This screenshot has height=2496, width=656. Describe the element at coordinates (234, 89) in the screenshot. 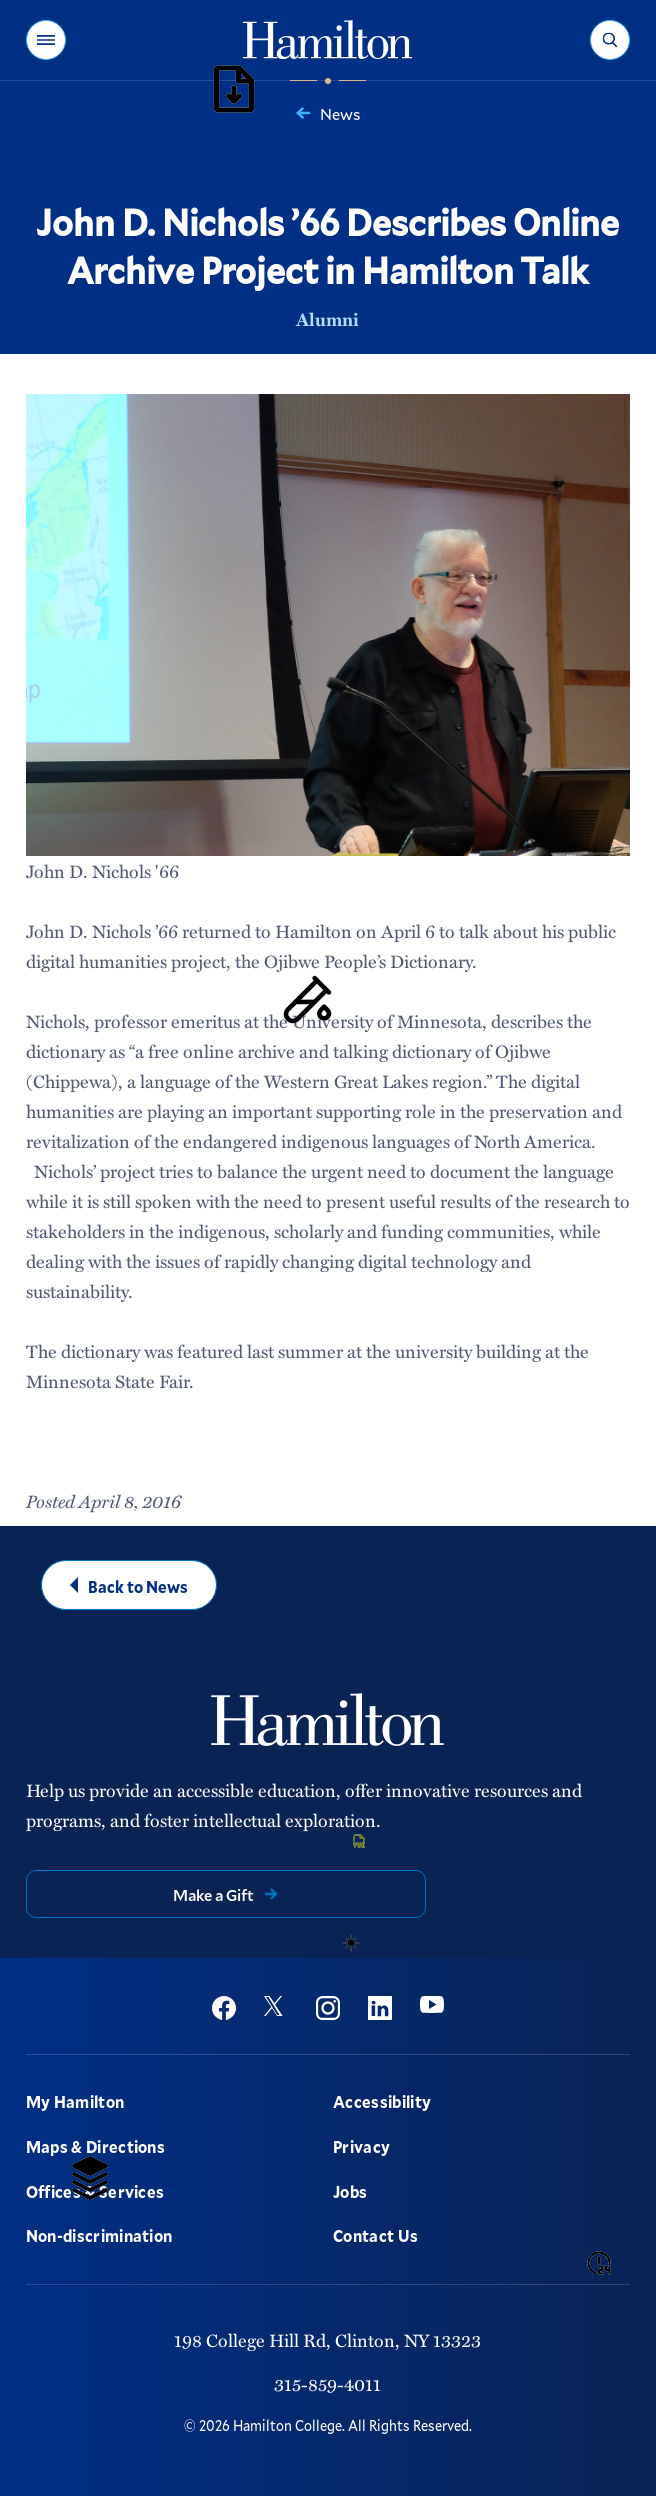

I see `download file` at that location.